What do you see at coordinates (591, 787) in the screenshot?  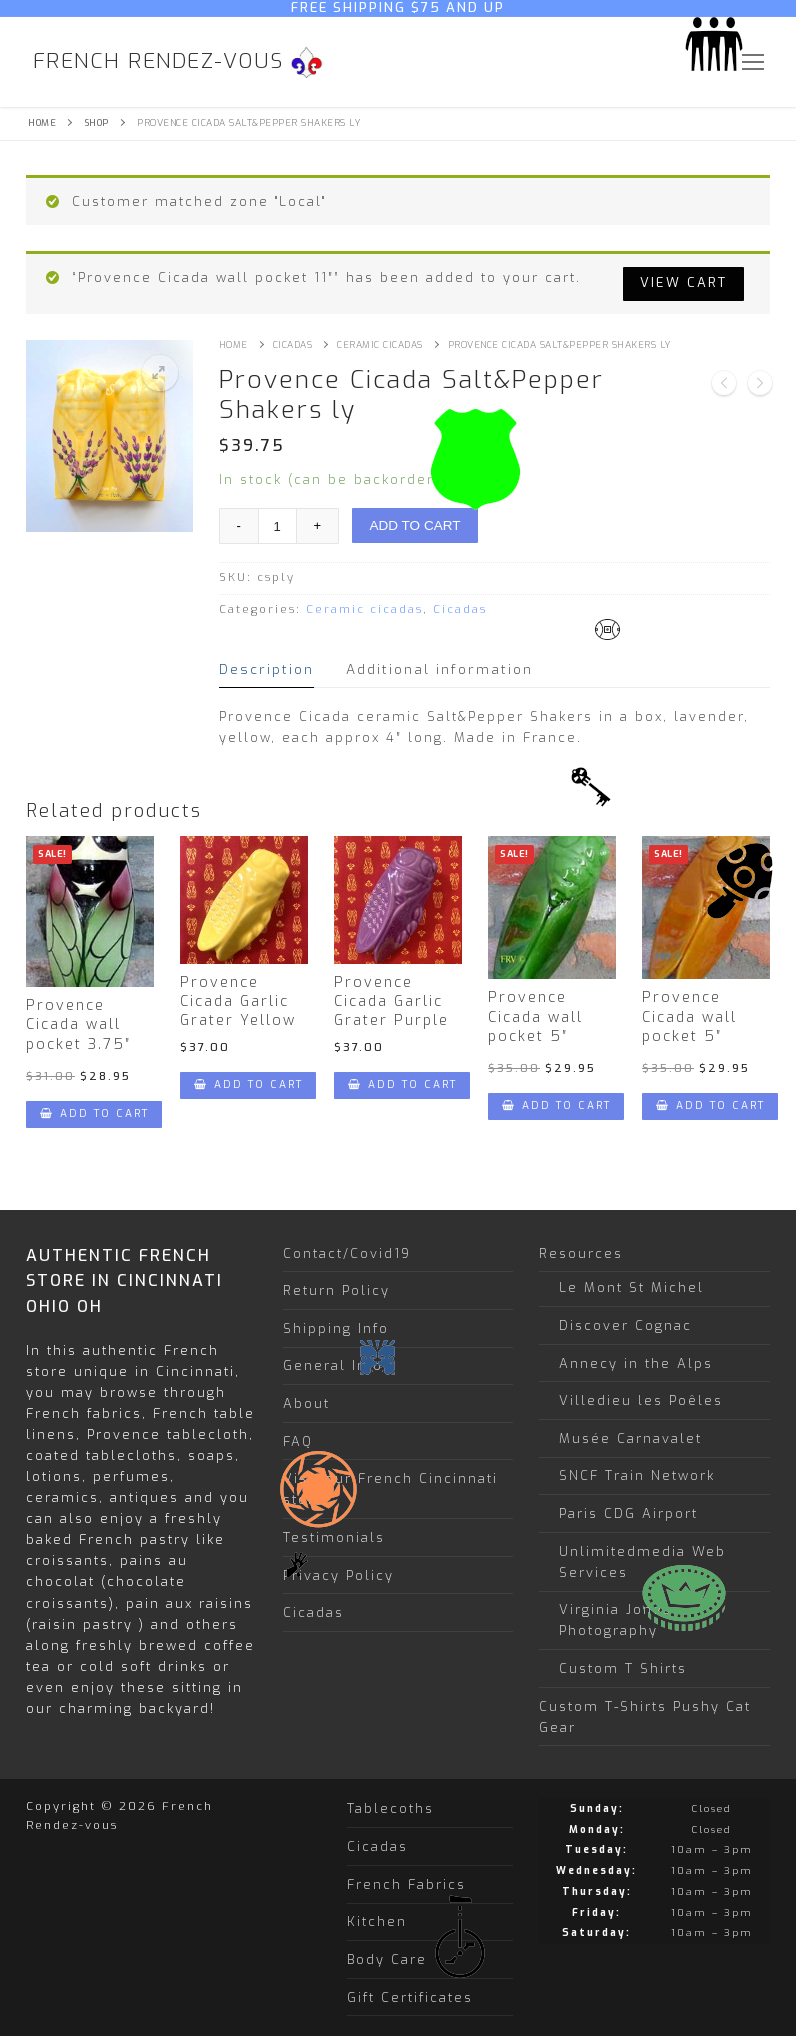 I see `access master or admin permissions` at bounding box center [591, 787].